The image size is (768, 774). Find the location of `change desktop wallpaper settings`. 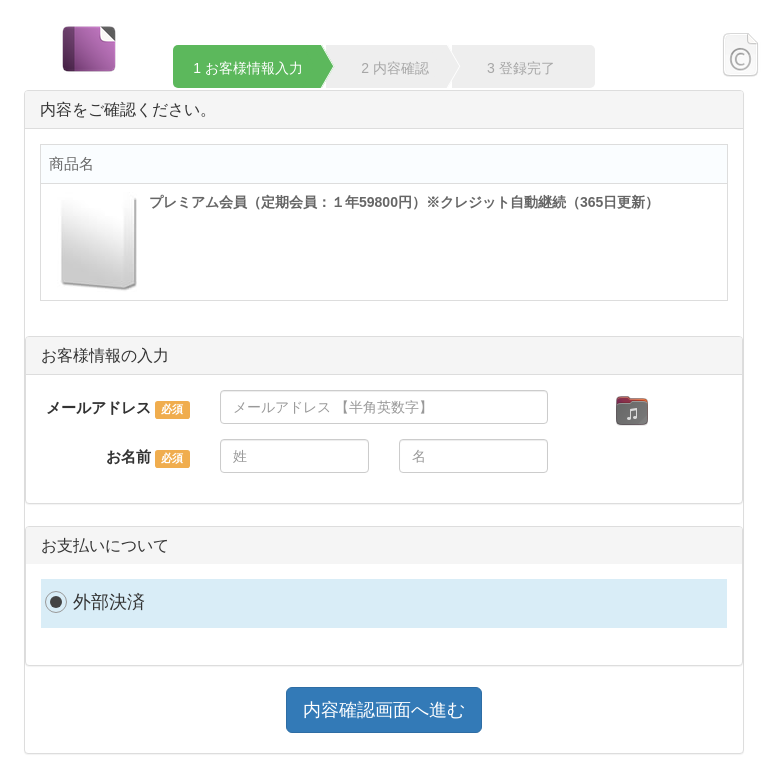

change desktop wallpaper settings is located at coordinates (89, 47).